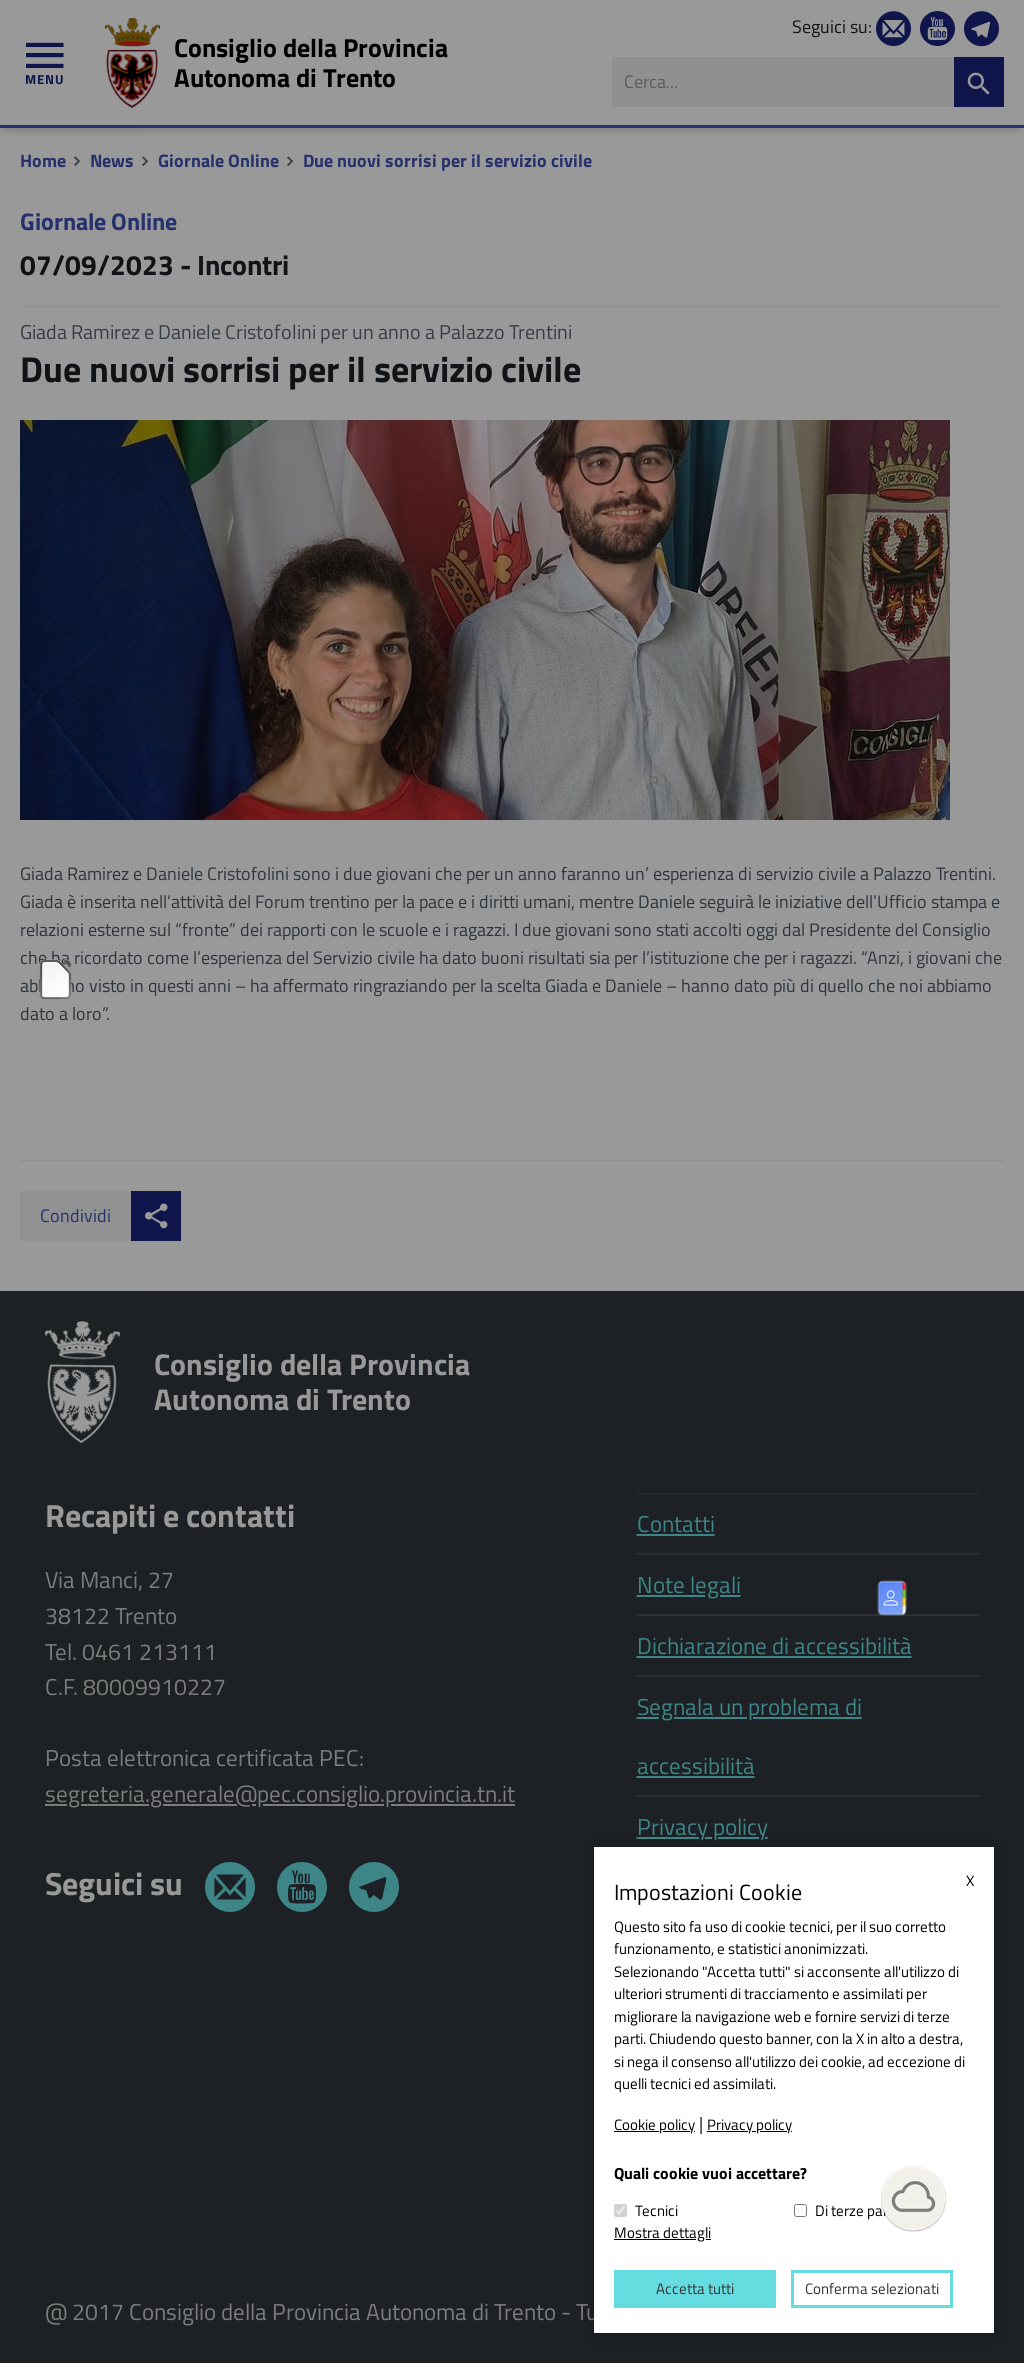 The image size is (1024, 2363). What do you see at coordinates (892, 1598) in the screenshot?
I see `open the address book application` at bounding box center [892, 1598].